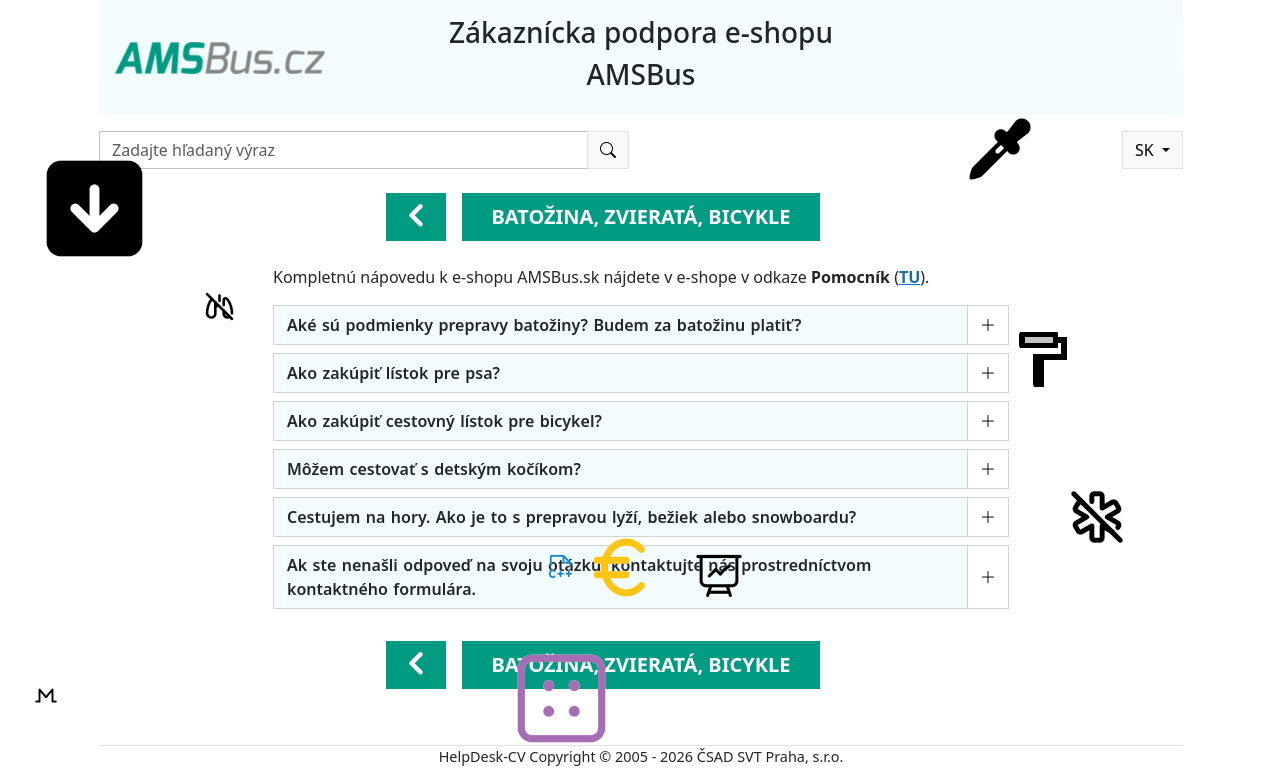  Describe the element at coordinates (219, 306) in the screenshot. I see `indicates respiratory function disabled or unavailable` at that location.